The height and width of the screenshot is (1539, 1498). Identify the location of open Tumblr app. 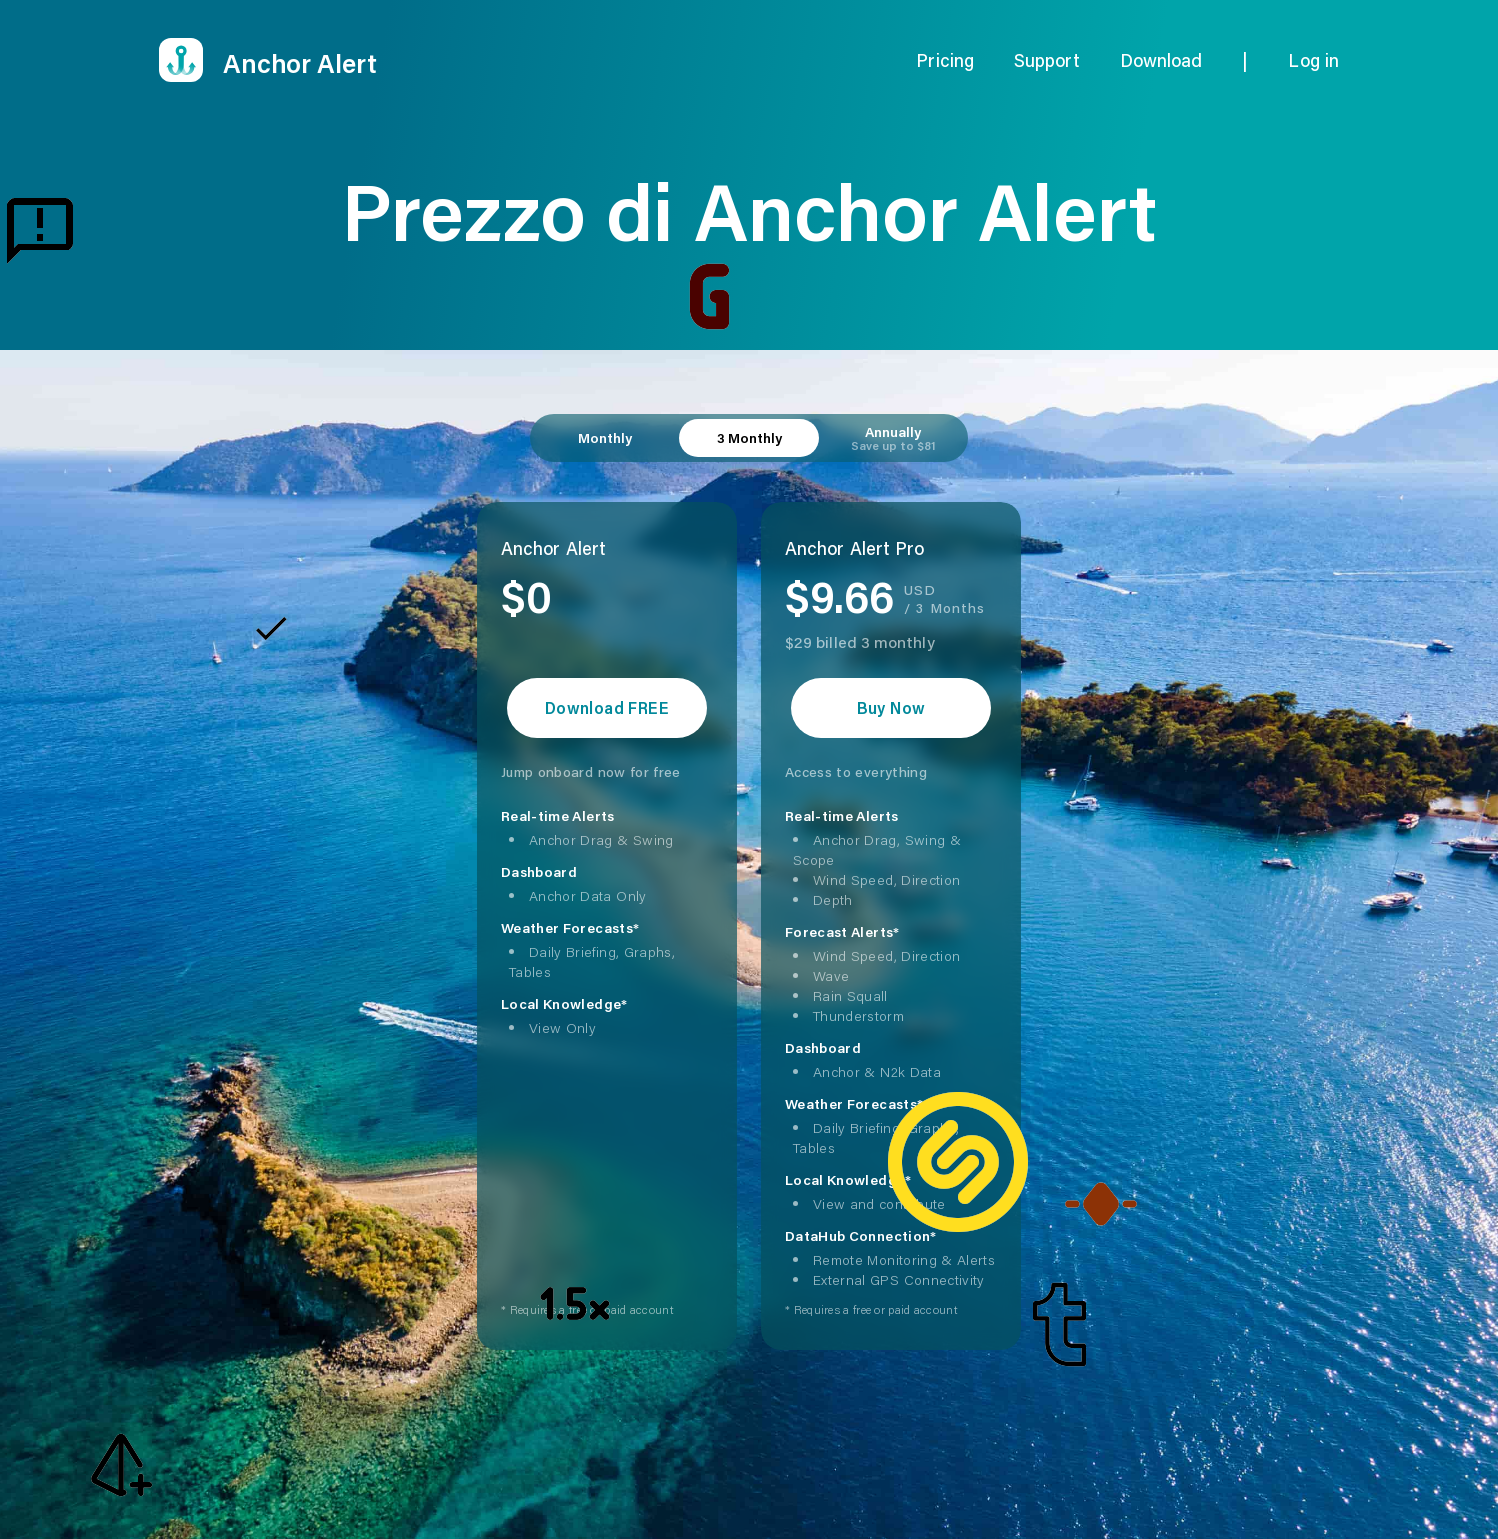
(1059, 1324).